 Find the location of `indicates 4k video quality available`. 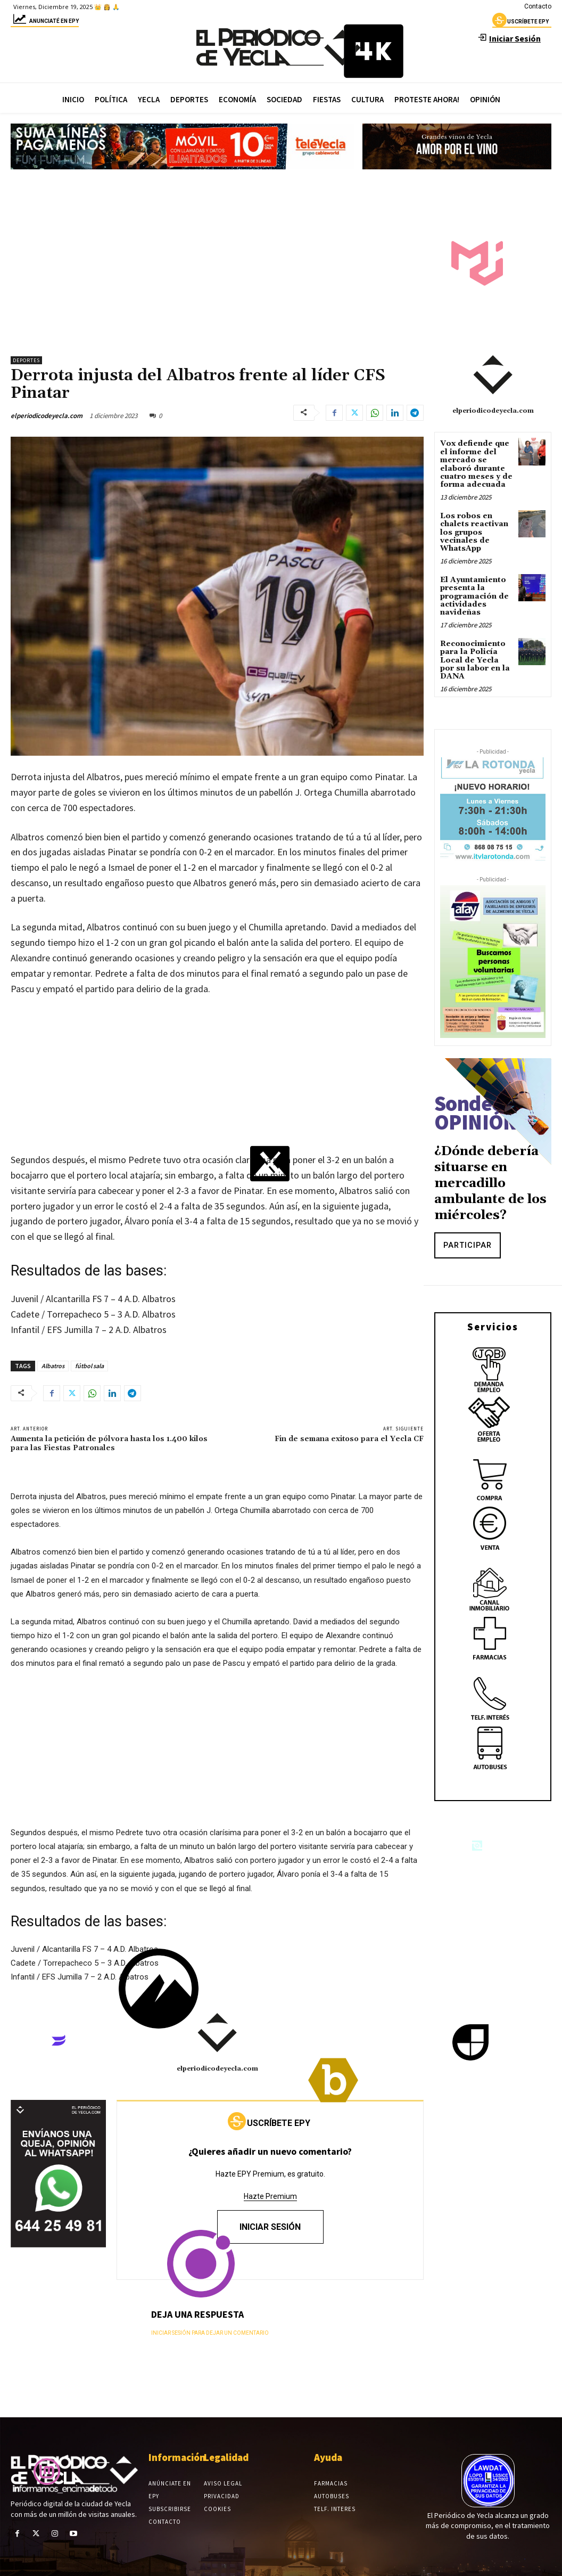

indicates 4k video quality available is located at coordinates (374, 51).